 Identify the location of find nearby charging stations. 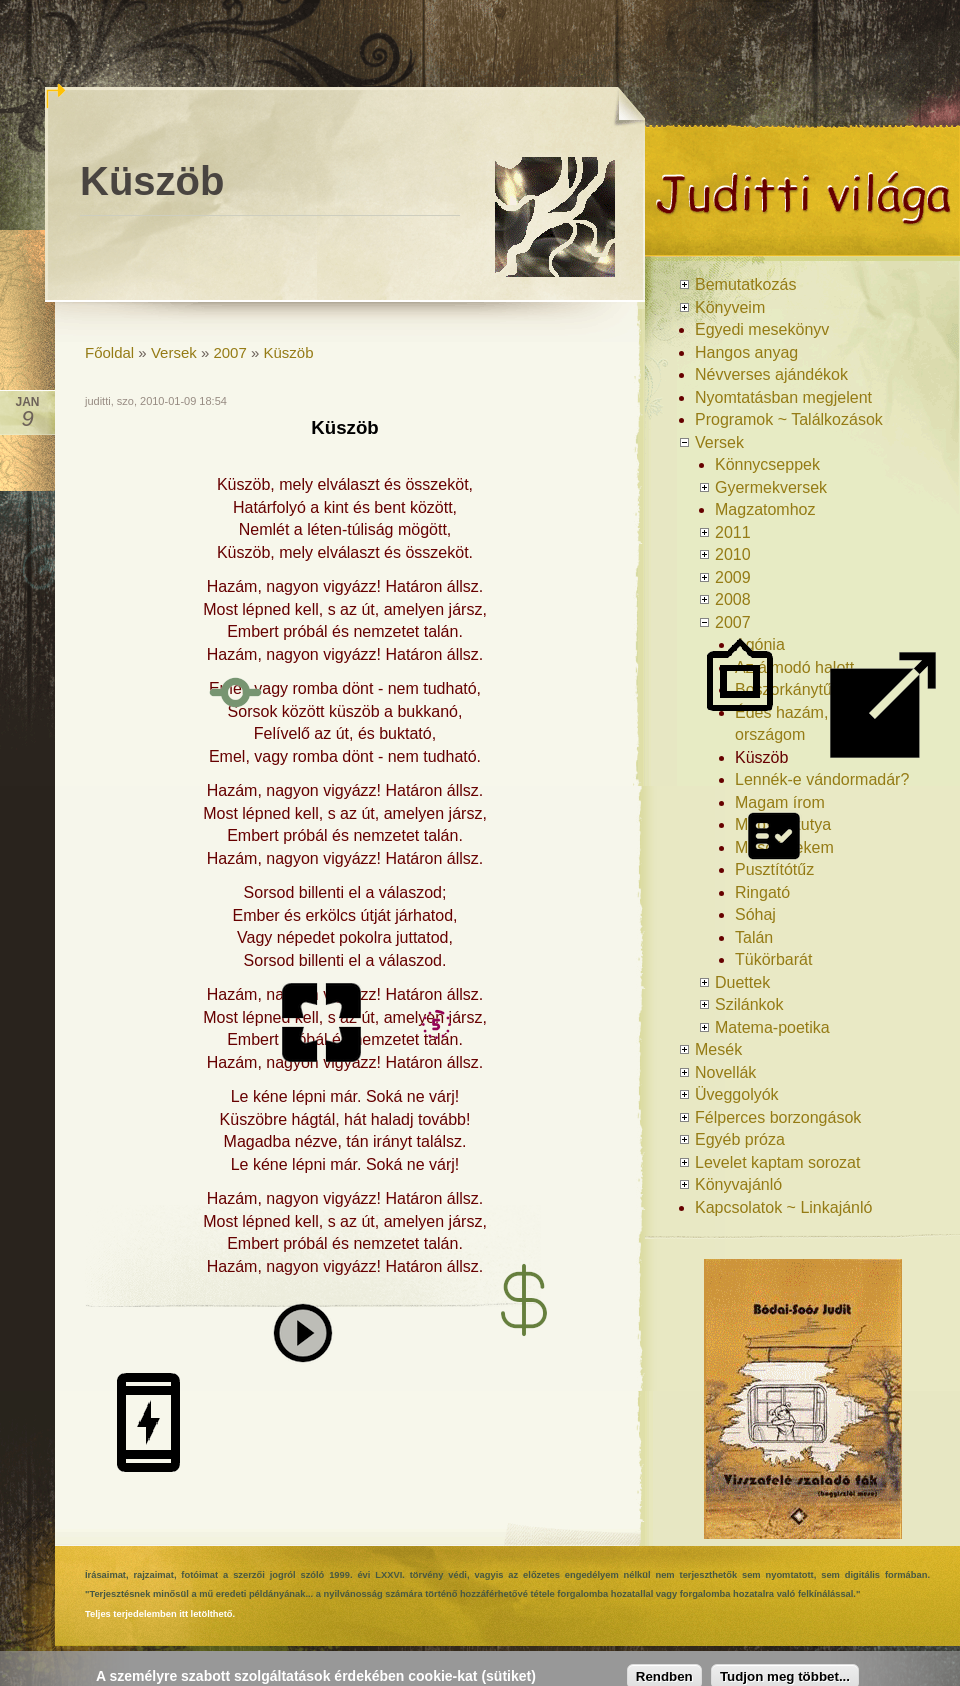
(148, 1422).